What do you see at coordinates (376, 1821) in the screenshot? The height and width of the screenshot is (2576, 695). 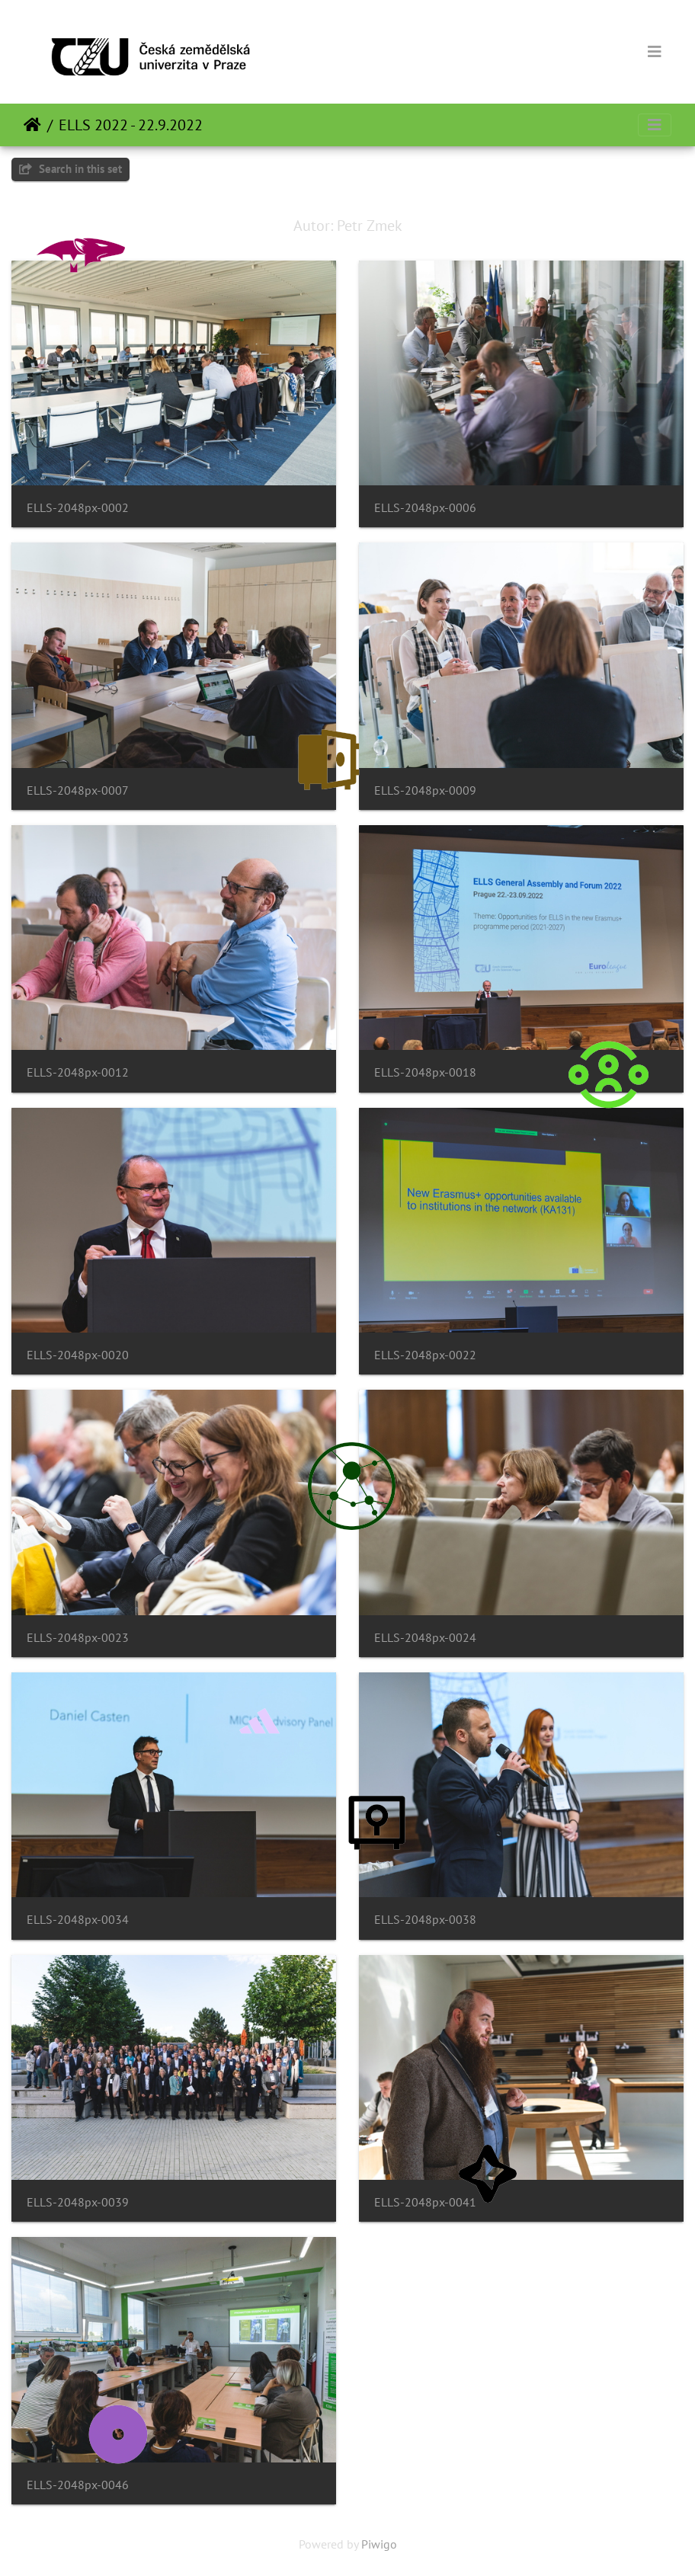 I see `access secure storage or vault` at bounding box center [376, 1821].